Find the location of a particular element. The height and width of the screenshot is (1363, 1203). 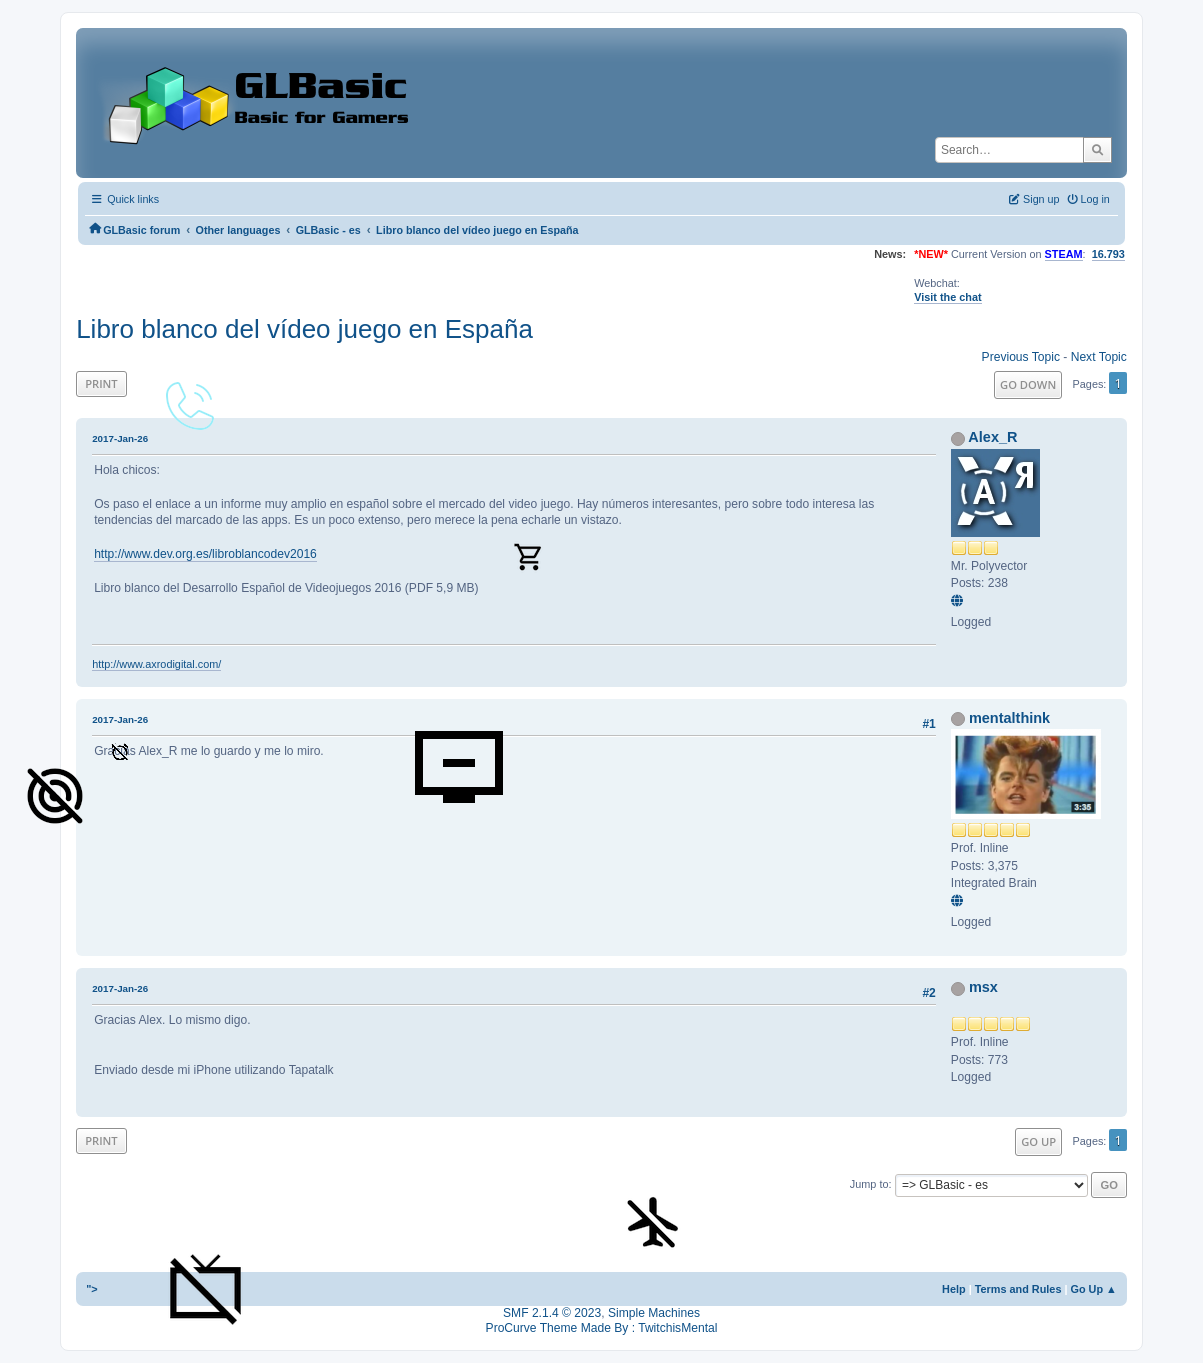

airplane mode is currently disabled is located at coordinates (653, 1222).